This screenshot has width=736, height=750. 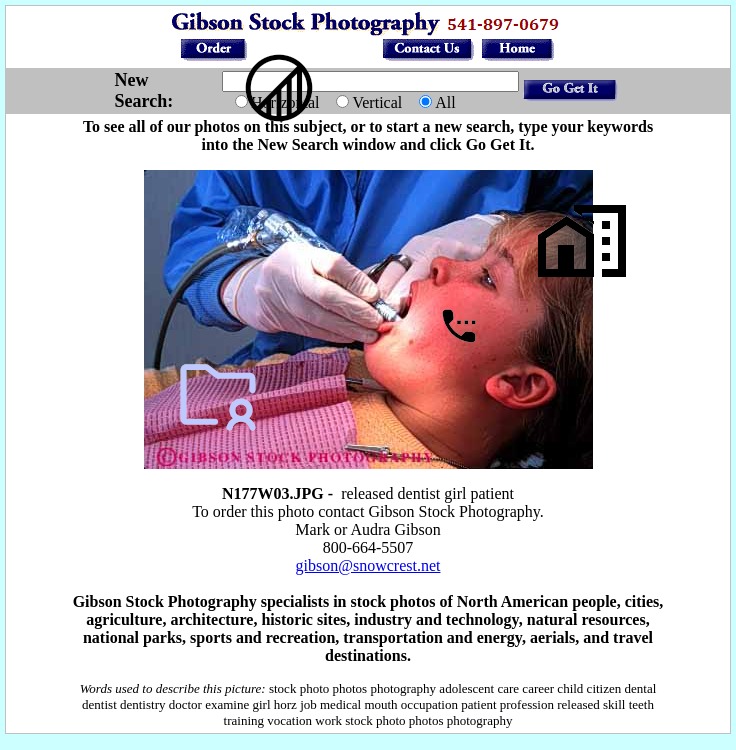 I want to click on adjust display contrast settings, so click(x=279, y=88).